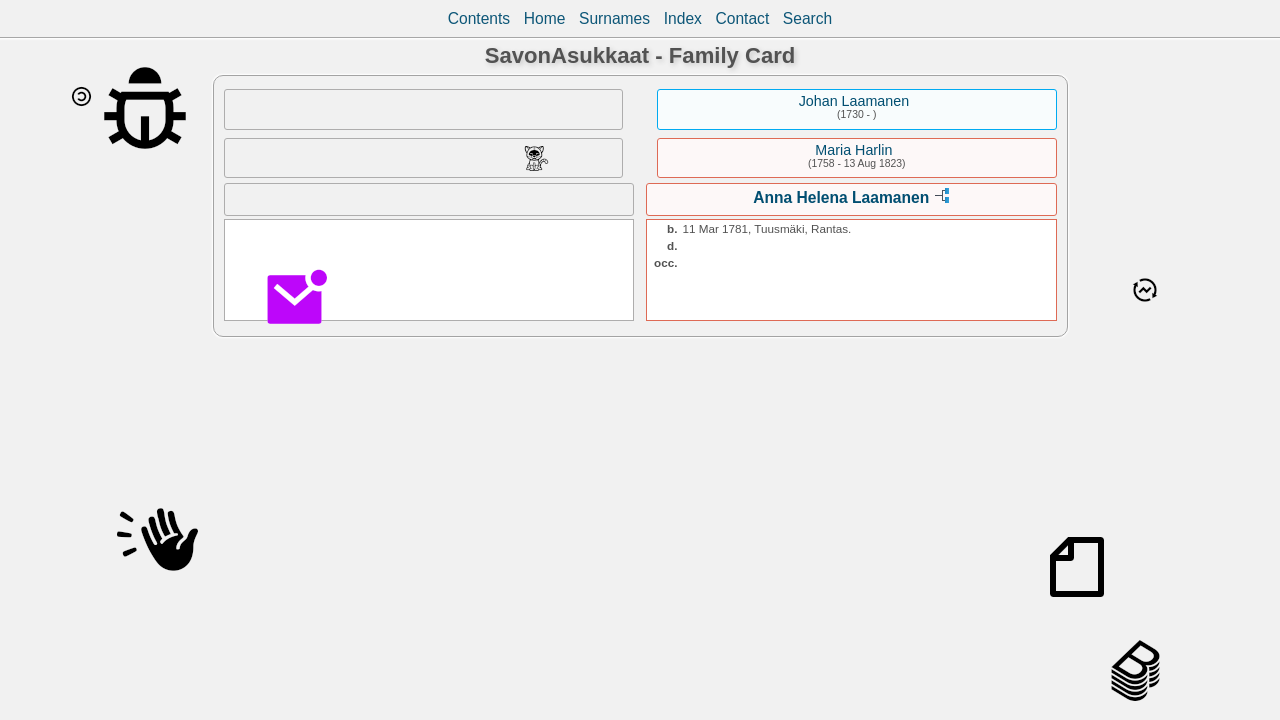 The width and height of the screenshot is (1280, 720). Describe the element at coordinates (536, 158) in the screenshot. I see `tekton CI/CD pipeline platform logo` at that location.